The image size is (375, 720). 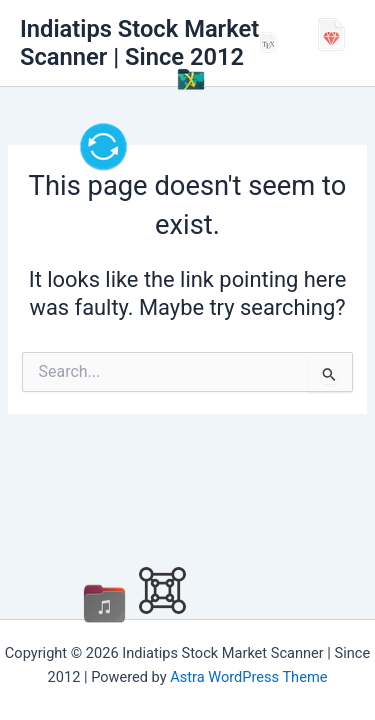 I want to click on open your music folder, so click(x=104, y=603).